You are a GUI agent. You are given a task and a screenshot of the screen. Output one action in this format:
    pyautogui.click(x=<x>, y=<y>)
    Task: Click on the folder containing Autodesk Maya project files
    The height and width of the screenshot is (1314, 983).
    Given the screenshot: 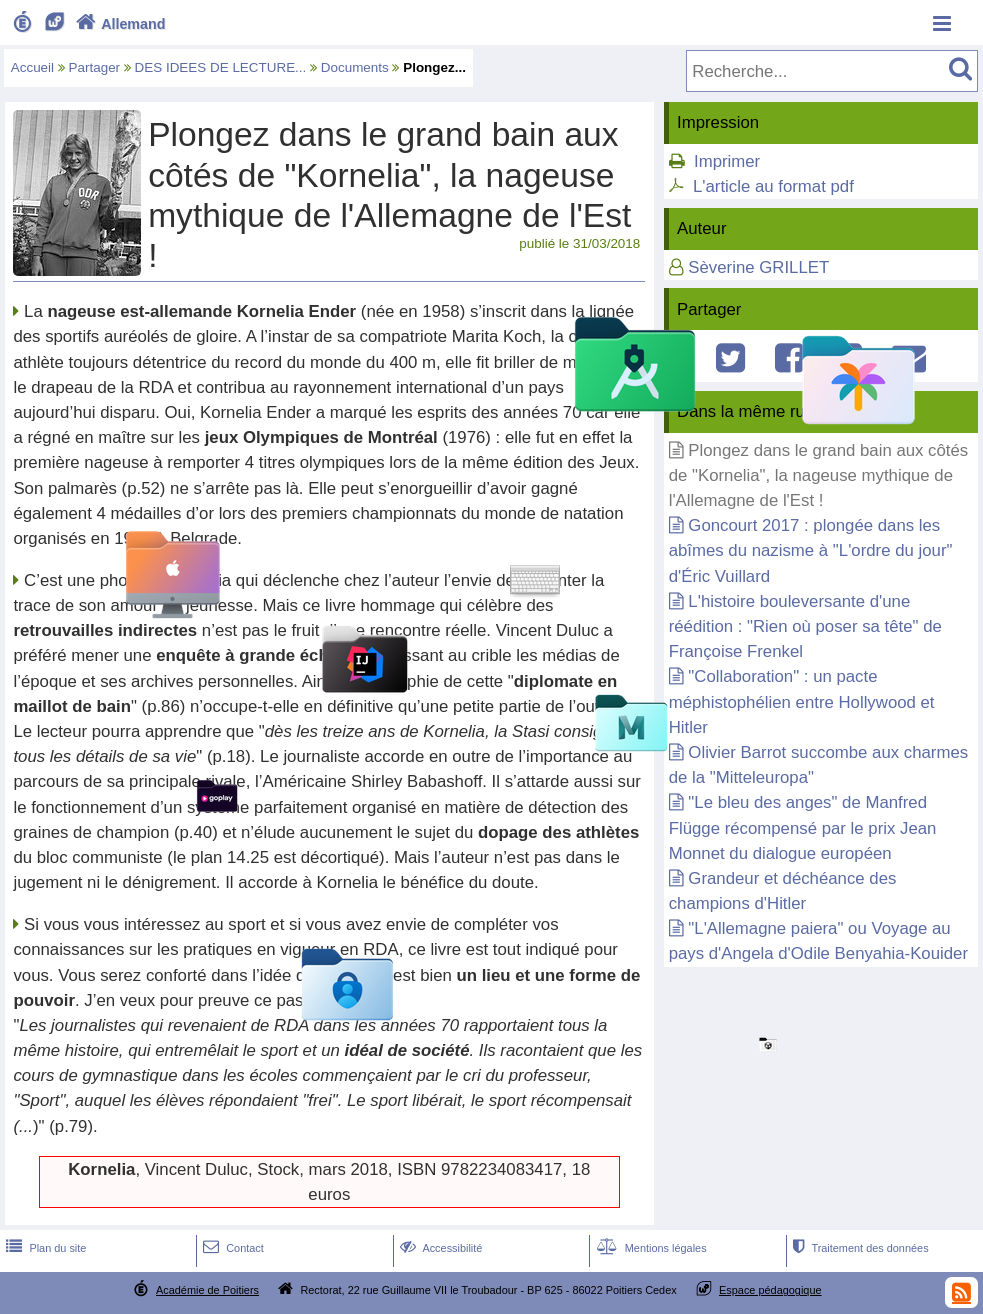 What is the action you would take?
    pyautogui.click(x=631, y=725)
    